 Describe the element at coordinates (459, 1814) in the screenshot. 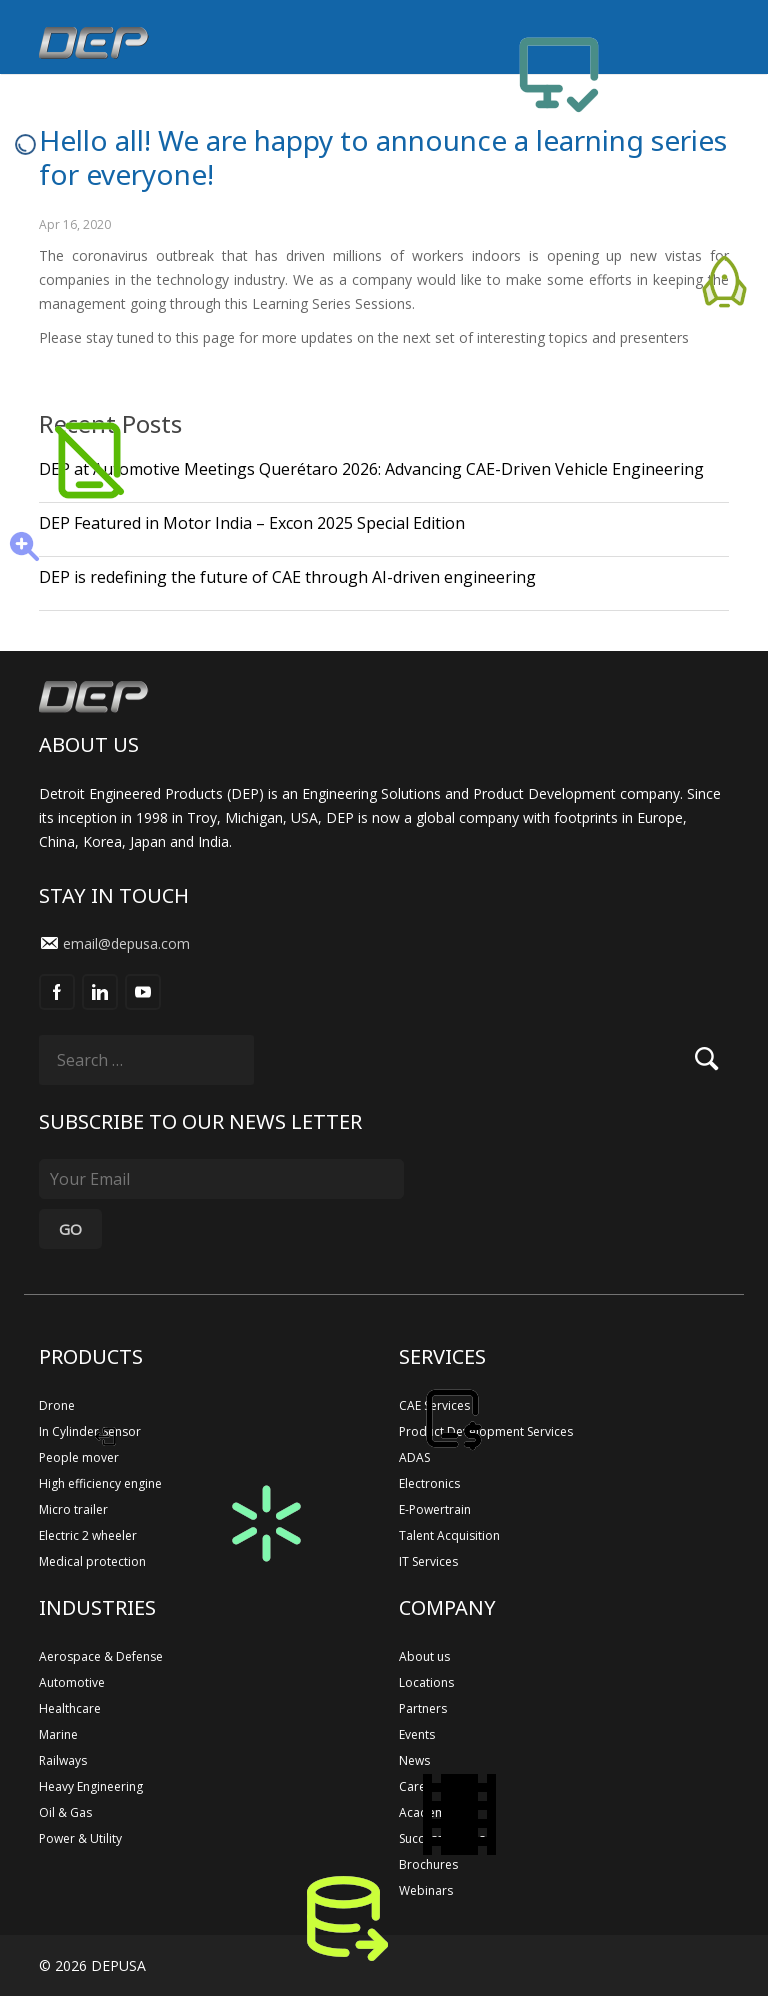

I see `access movies or theater showtimes` at that location.